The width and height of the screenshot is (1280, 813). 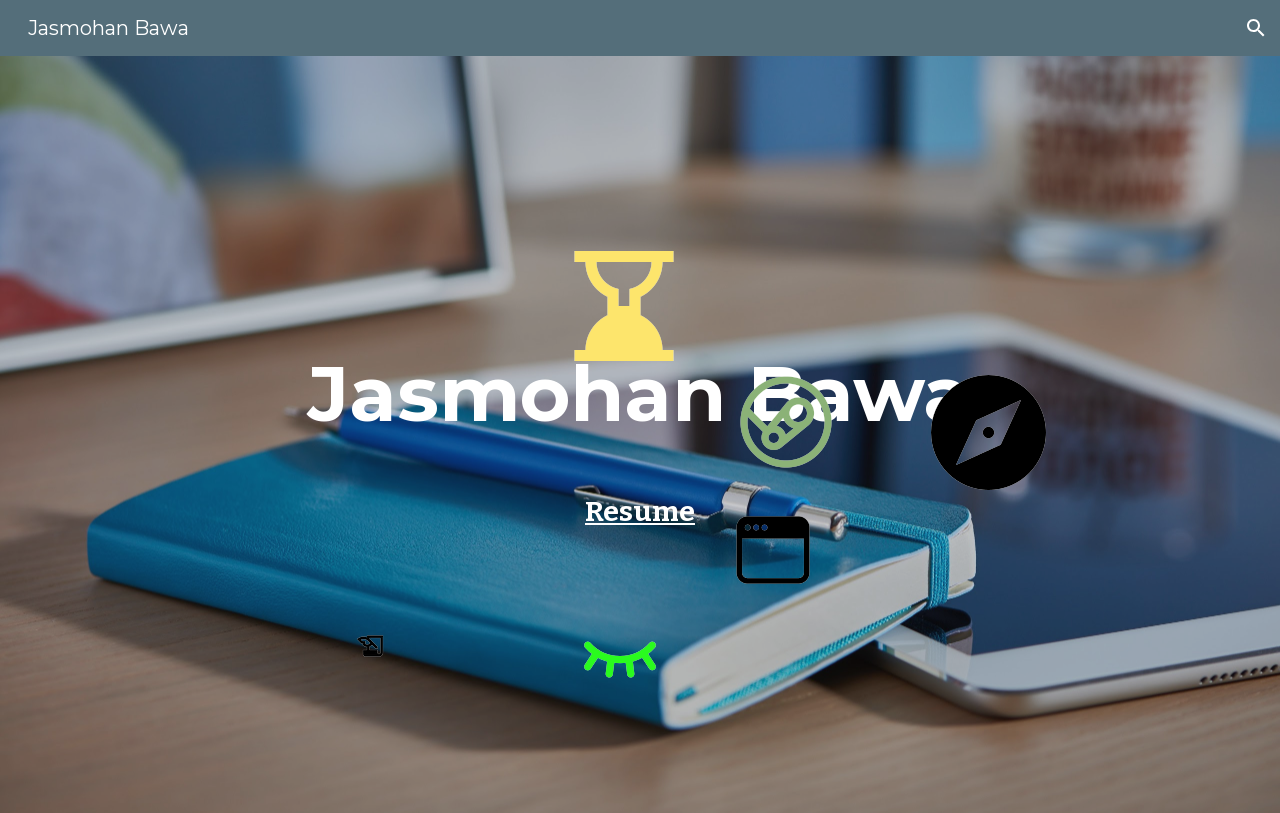 What do you see at coordinates (624, 306) in the screenshot?
I see `indicates loading or processing in progress` at bounding box center [624, 306].